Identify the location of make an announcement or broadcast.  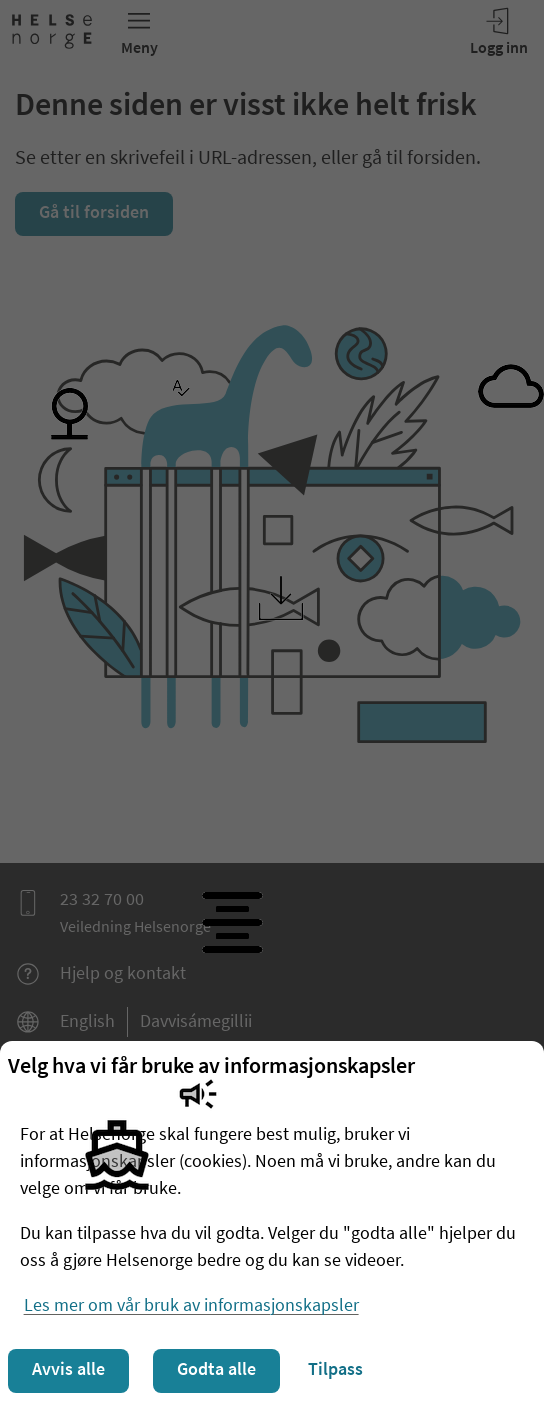
(198, 1094).